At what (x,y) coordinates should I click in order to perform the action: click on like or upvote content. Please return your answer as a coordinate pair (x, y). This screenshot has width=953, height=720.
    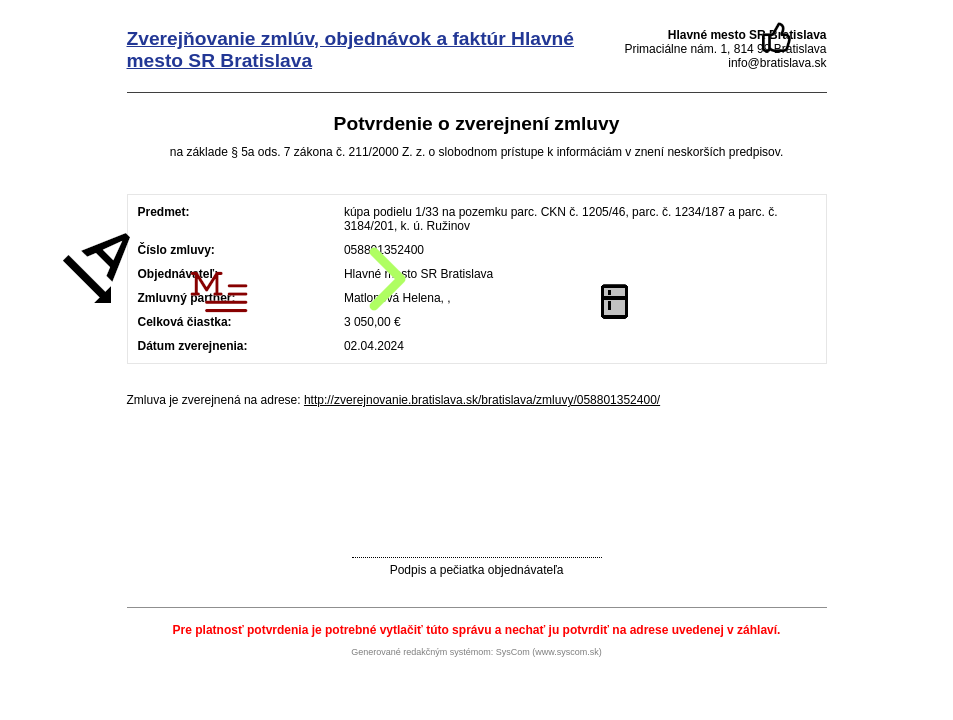
    Looking at the image, I should click on (777, 37).